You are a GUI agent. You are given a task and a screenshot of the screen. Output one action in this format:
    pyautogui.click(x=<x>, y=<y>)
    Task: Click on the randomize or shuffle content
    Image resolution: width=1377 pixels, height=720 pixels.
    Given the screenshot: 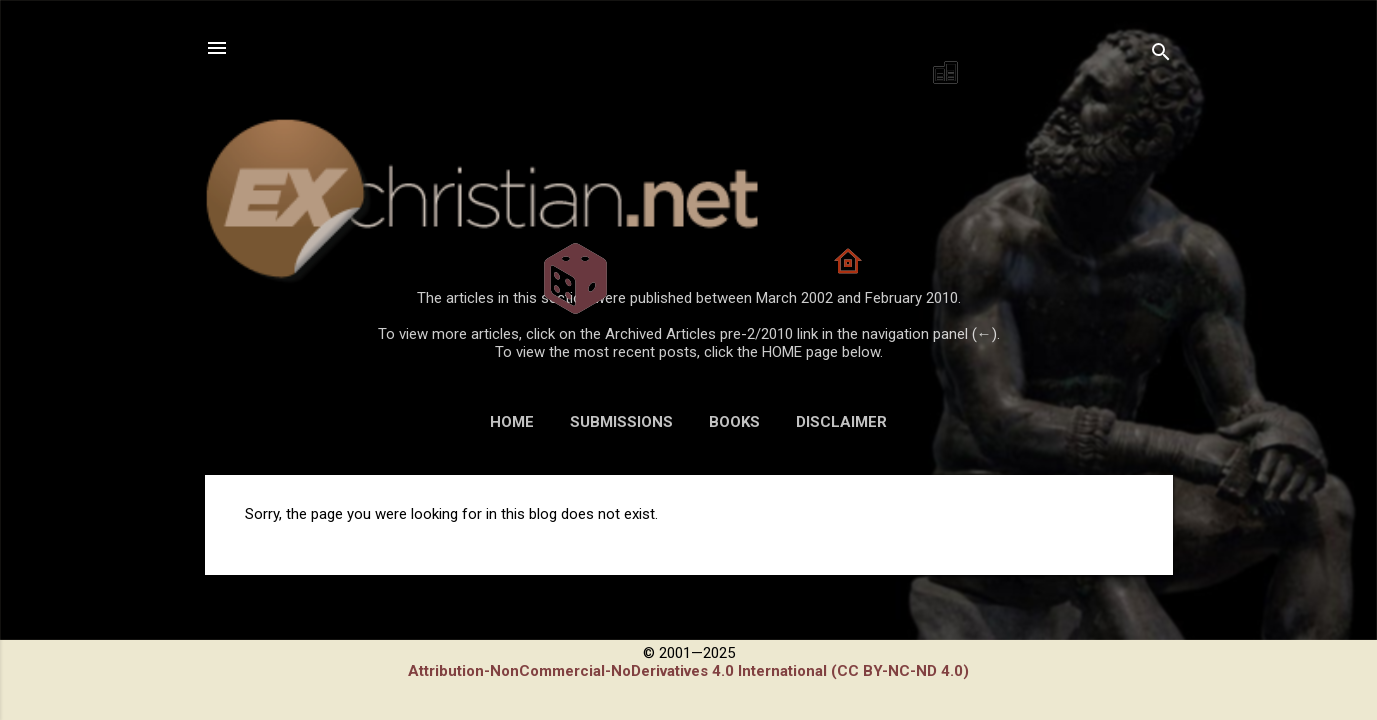 What is the action you would take?
    pyautogui.click(x=575, y=278)
    